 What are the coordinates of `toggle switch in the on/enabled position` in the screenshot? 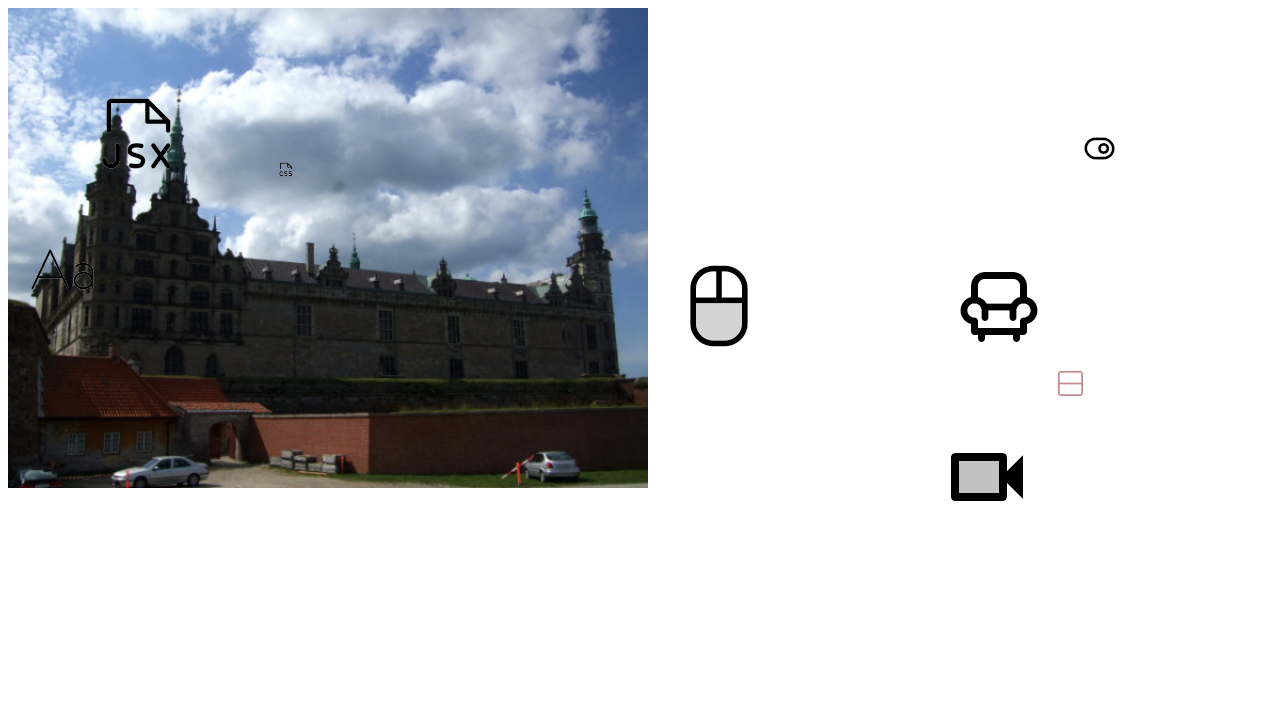 It's located at (1099, 148).